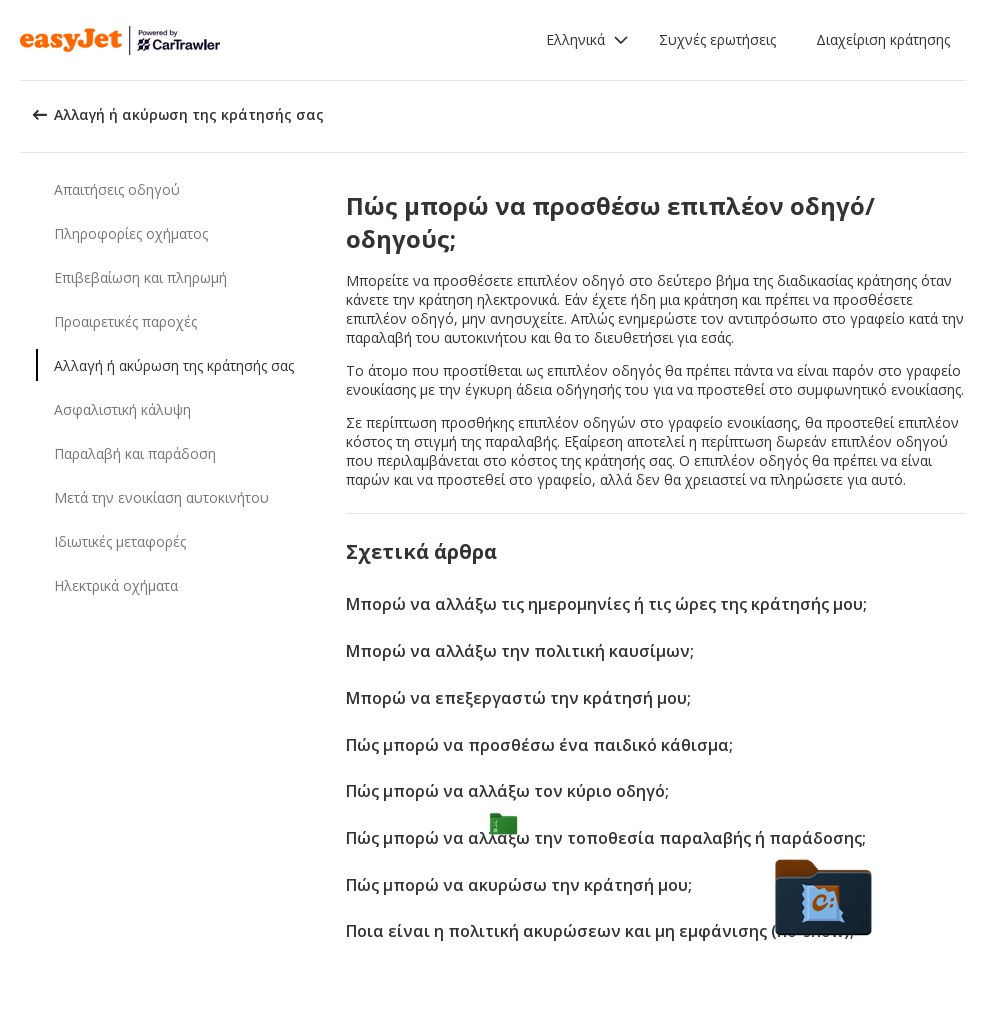  I want to click on folder containing windows insider or beta system files, so click(503, 824).